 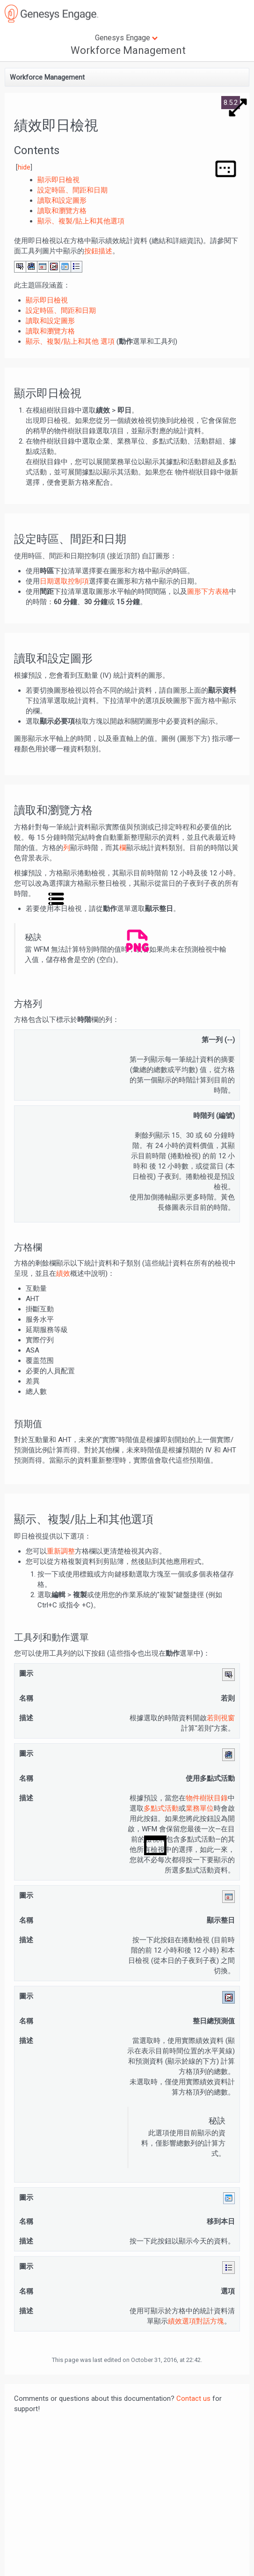 What do you see at coordinates (238, 107) in the screenshot?
I see `expand to full screen` at bounding box center [238, 107].